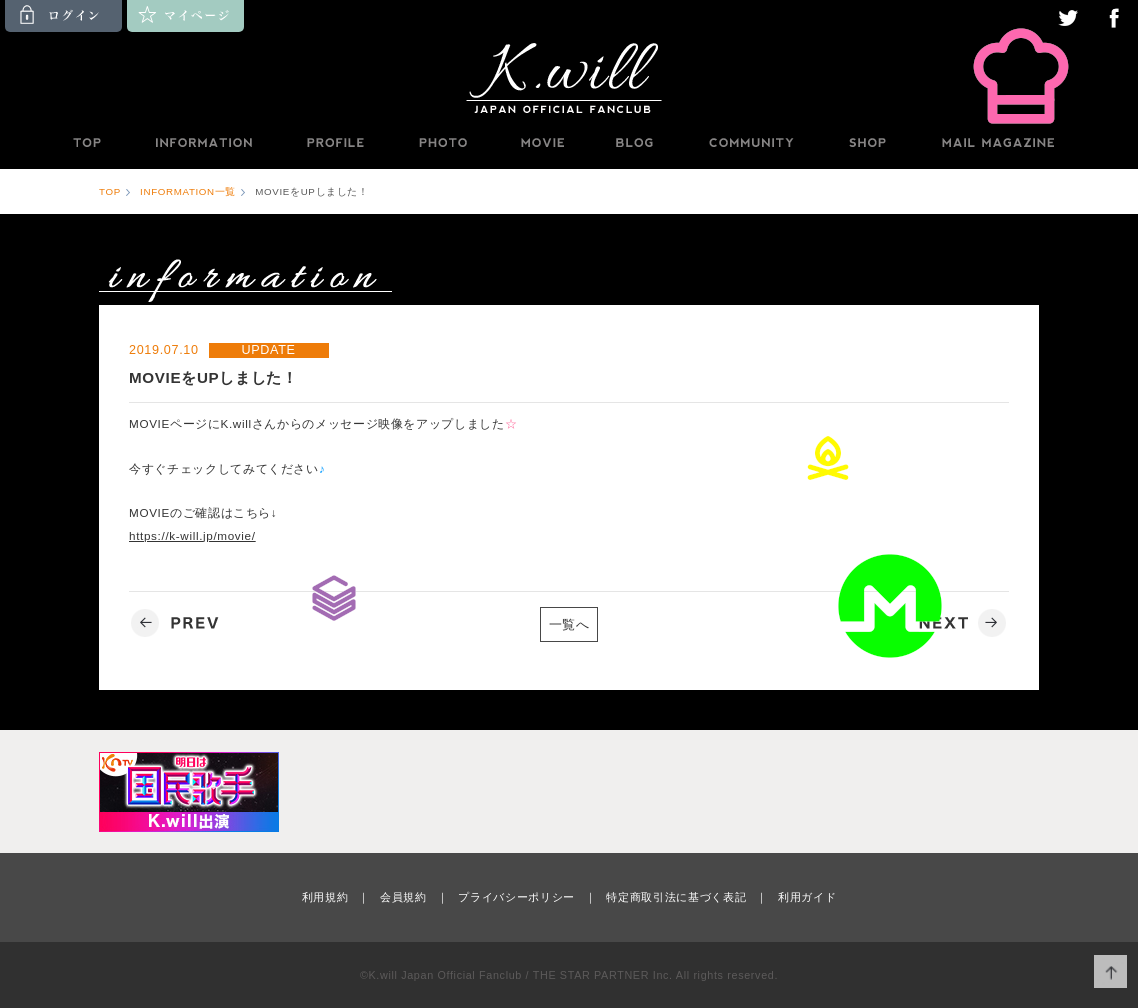  I want to click on access cooking or recipe features, so click(1021, 76).